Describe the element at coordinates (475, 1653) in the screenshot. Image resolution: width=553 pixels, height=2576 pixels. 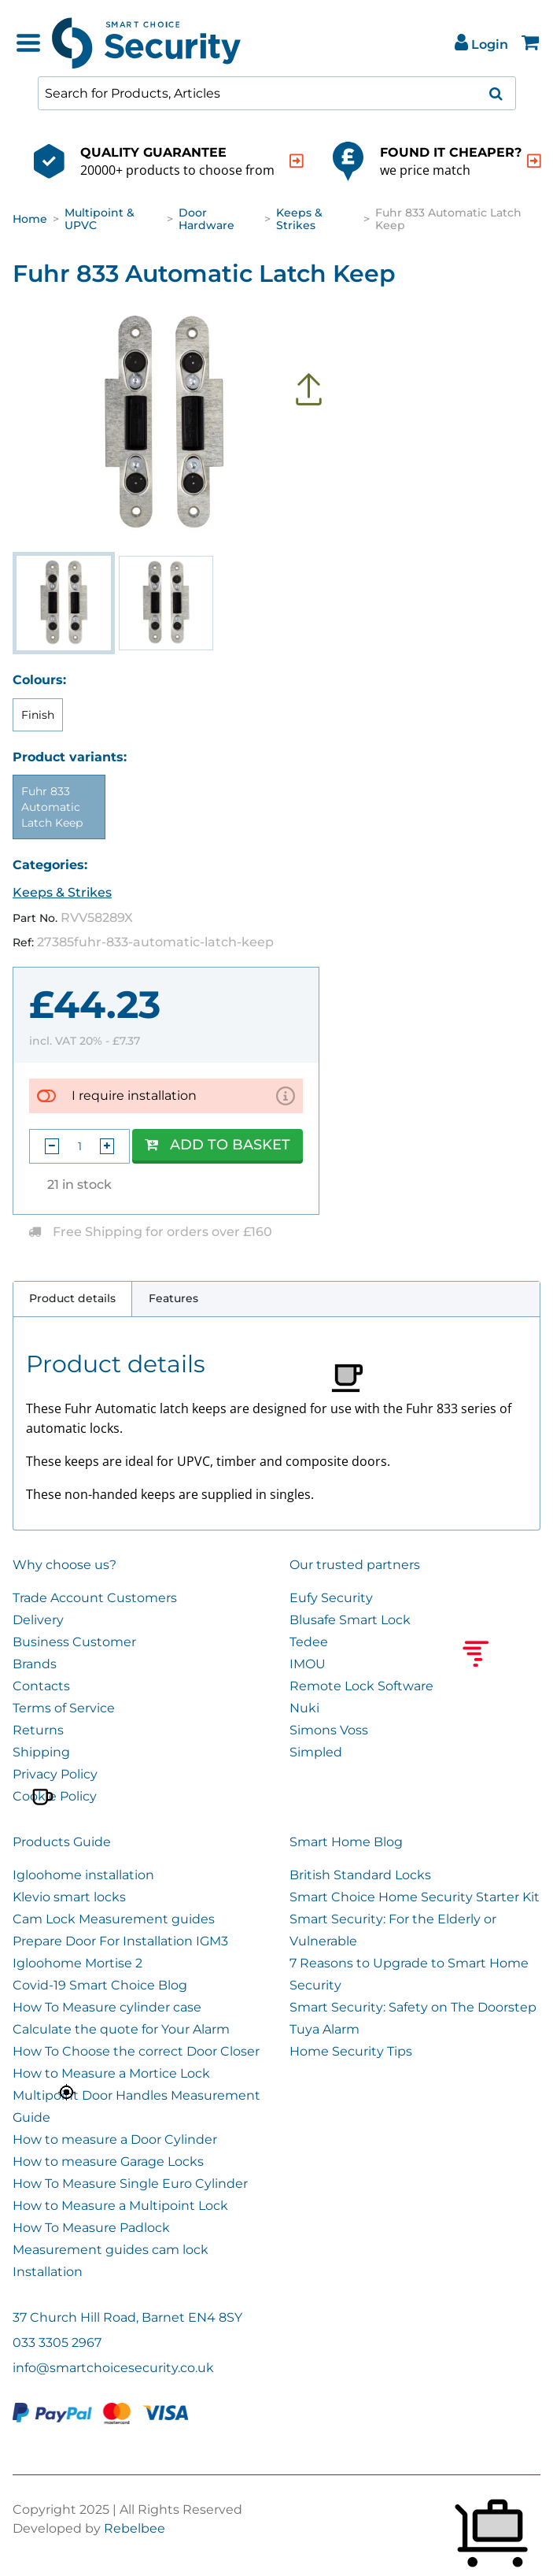
I see `indicates severe weather alert or tornado warning` at that location.